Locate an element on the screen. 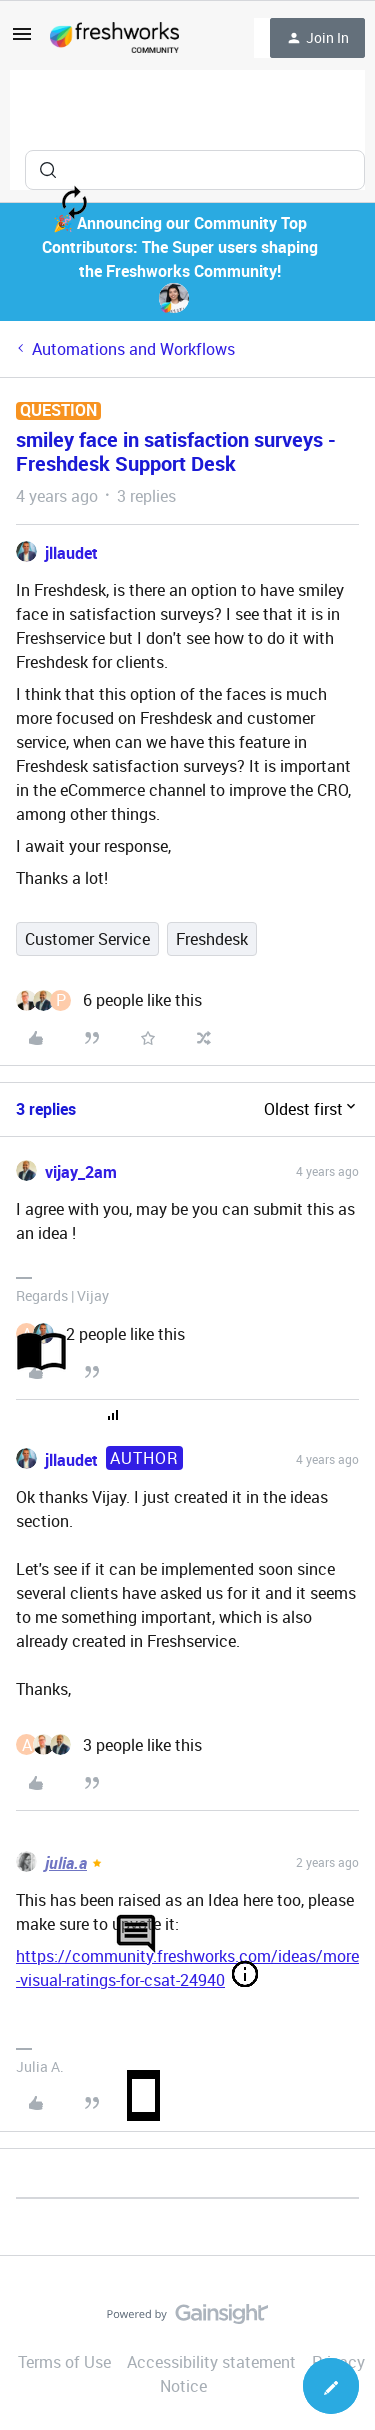 The image size is (375, 2430). indicates cellular network signal strength is located at coordinates (113, 1415).